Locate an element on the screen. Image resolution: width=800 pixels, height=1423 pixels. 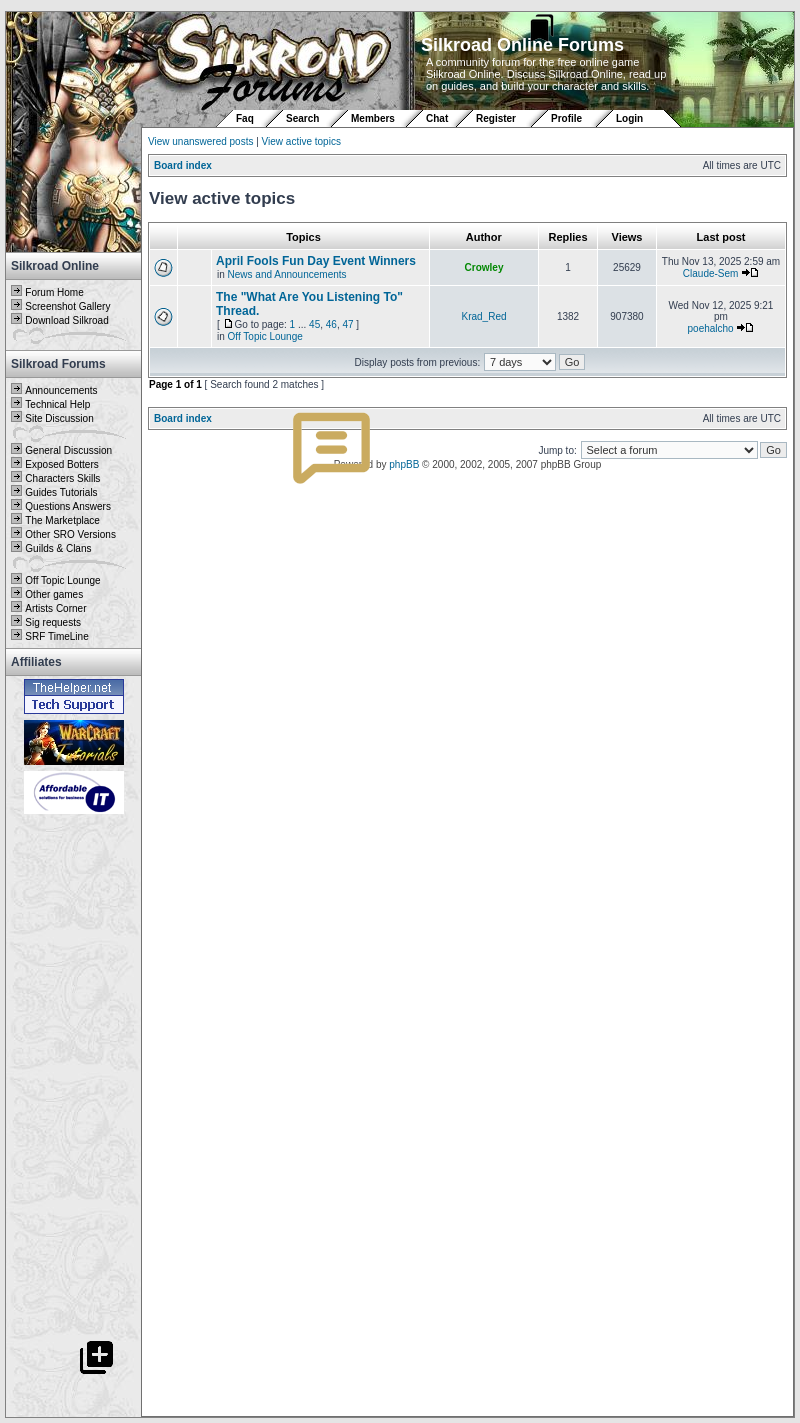
add a new photo to your collection is located at coordinates (96, 1357).